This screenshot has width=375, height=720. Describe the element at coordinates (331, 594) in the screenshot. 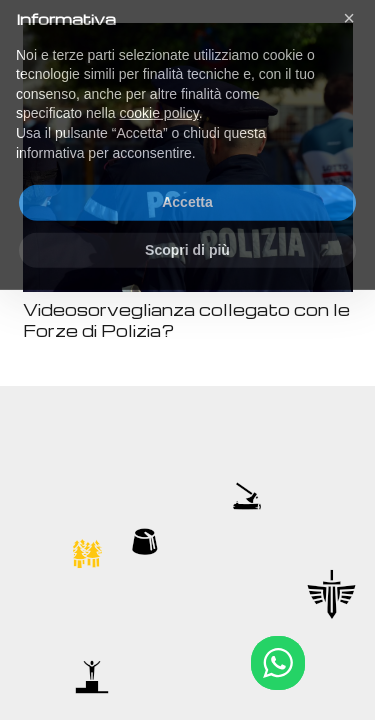

I see `equip or select a weapon in a game inventory` at that location.